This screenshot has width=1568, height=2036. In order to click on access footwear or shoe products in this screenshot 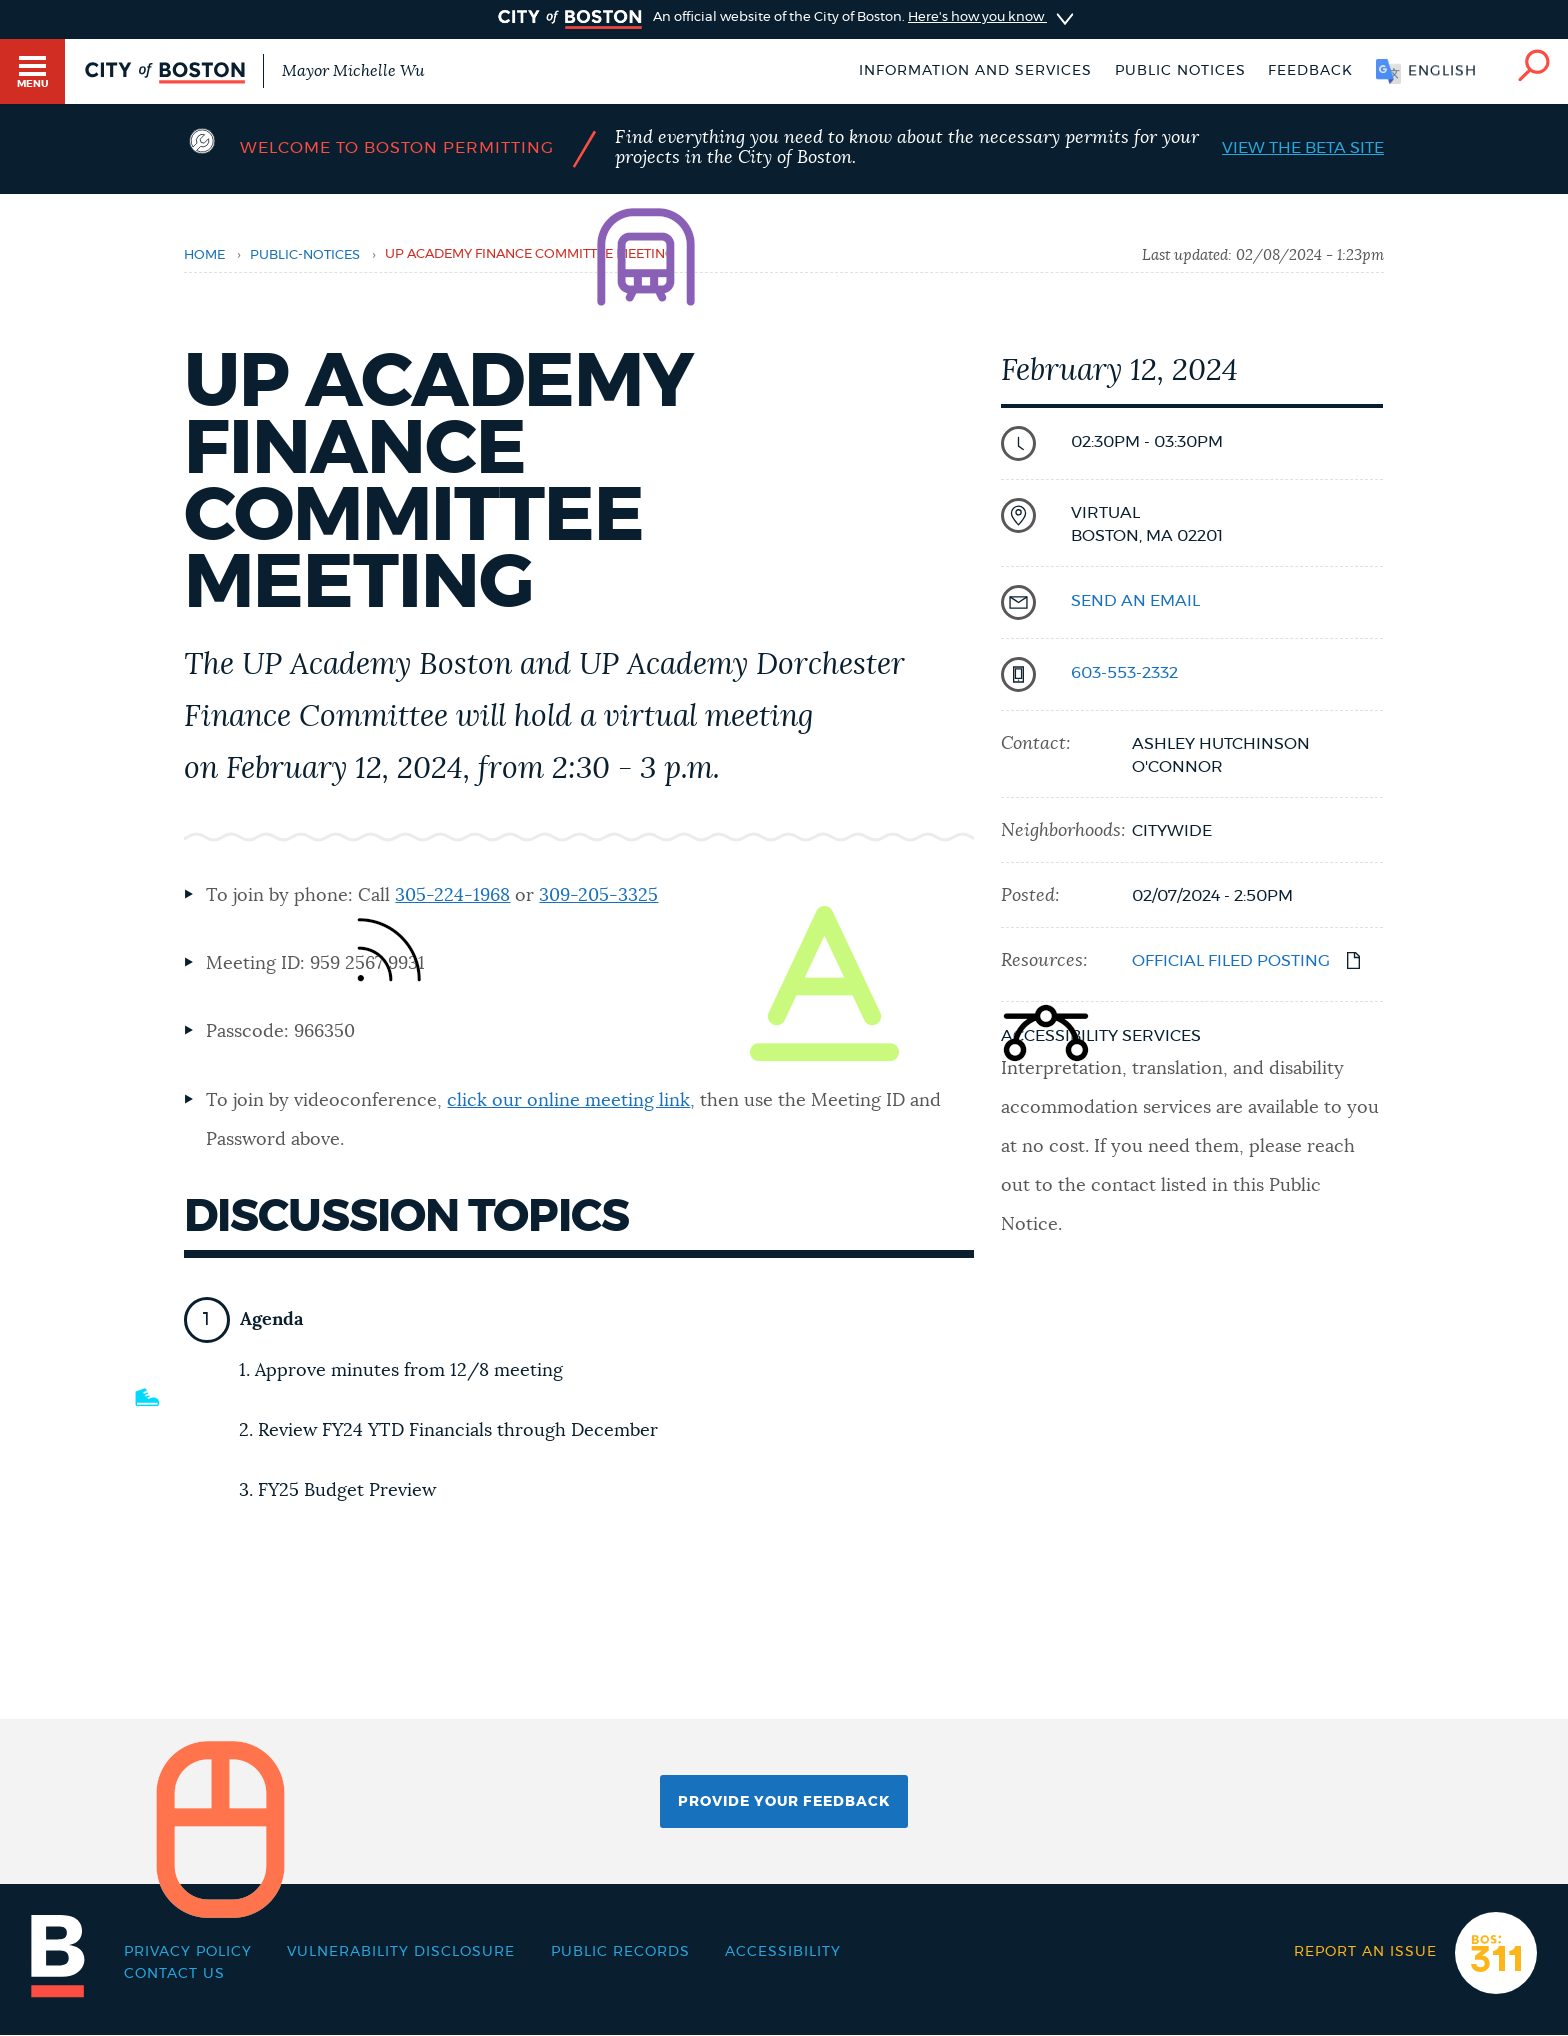, I will do `click(146, 1398)`.